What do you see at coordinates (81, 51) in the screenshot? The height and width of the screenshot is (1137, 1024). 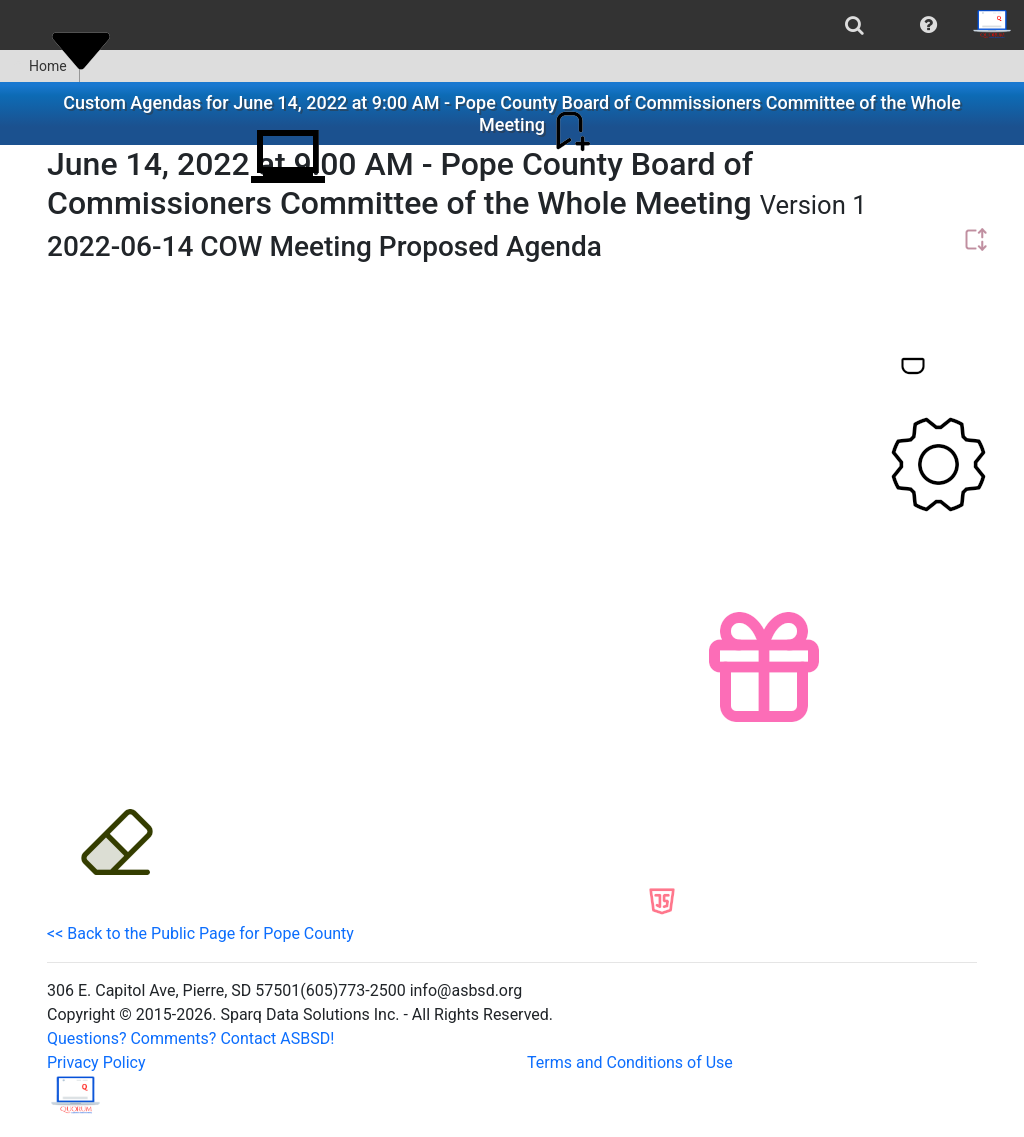 I see `expand a dropdown menu` at bounding box center [81, 51].